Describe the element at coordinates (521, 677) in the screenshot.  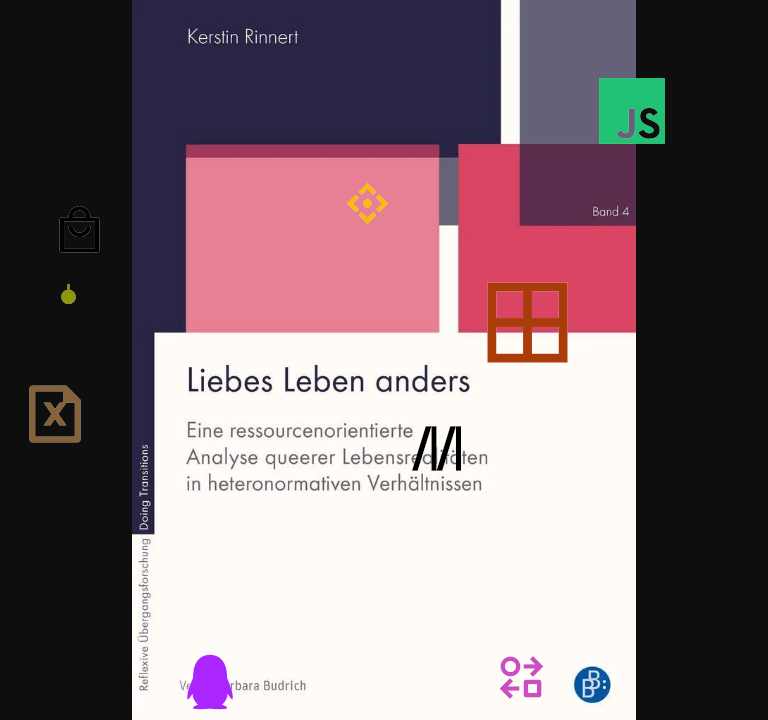
I see `swap or exchange between two items` at that location.